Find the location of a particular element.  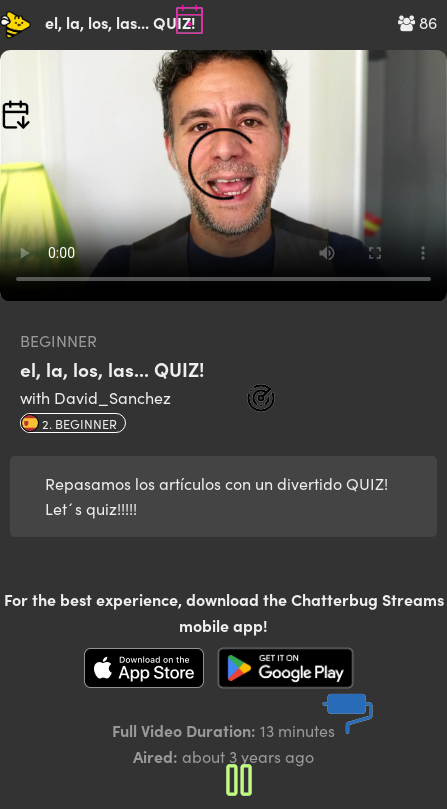

download calendar or export events is located at coordinates (15, 114).